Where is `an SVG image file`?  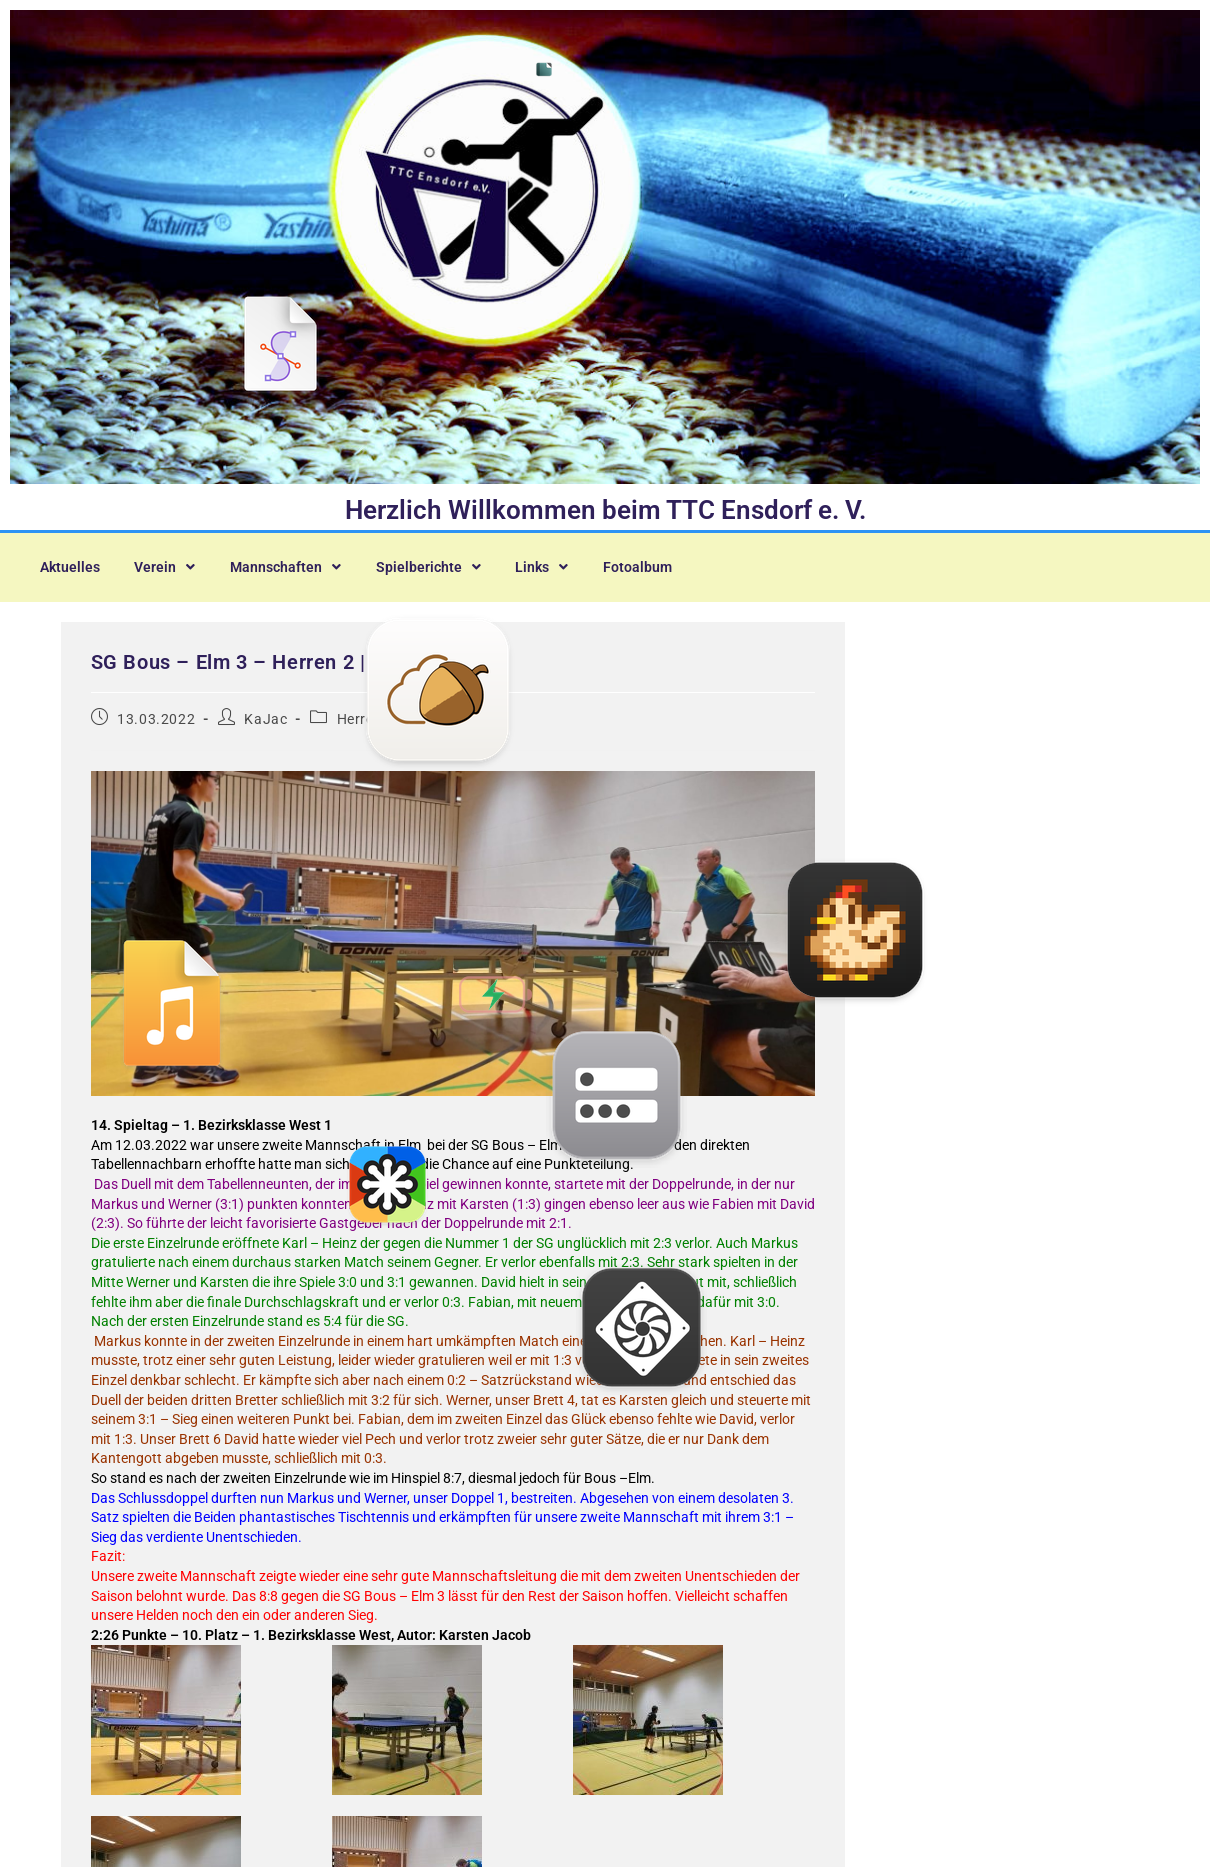
an SVG image file is located at coordinates (280, 345).